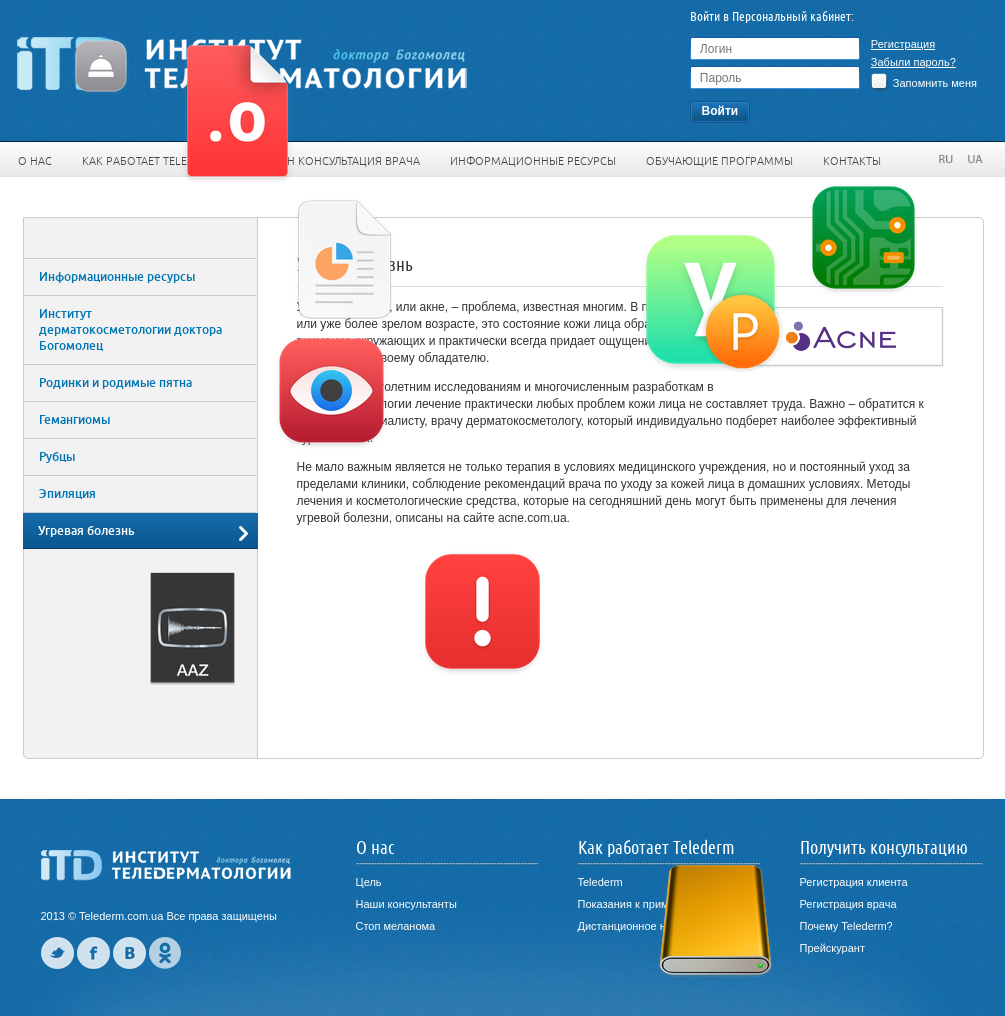  I want to click on open yubikey piv manager app, so click(710, 299).